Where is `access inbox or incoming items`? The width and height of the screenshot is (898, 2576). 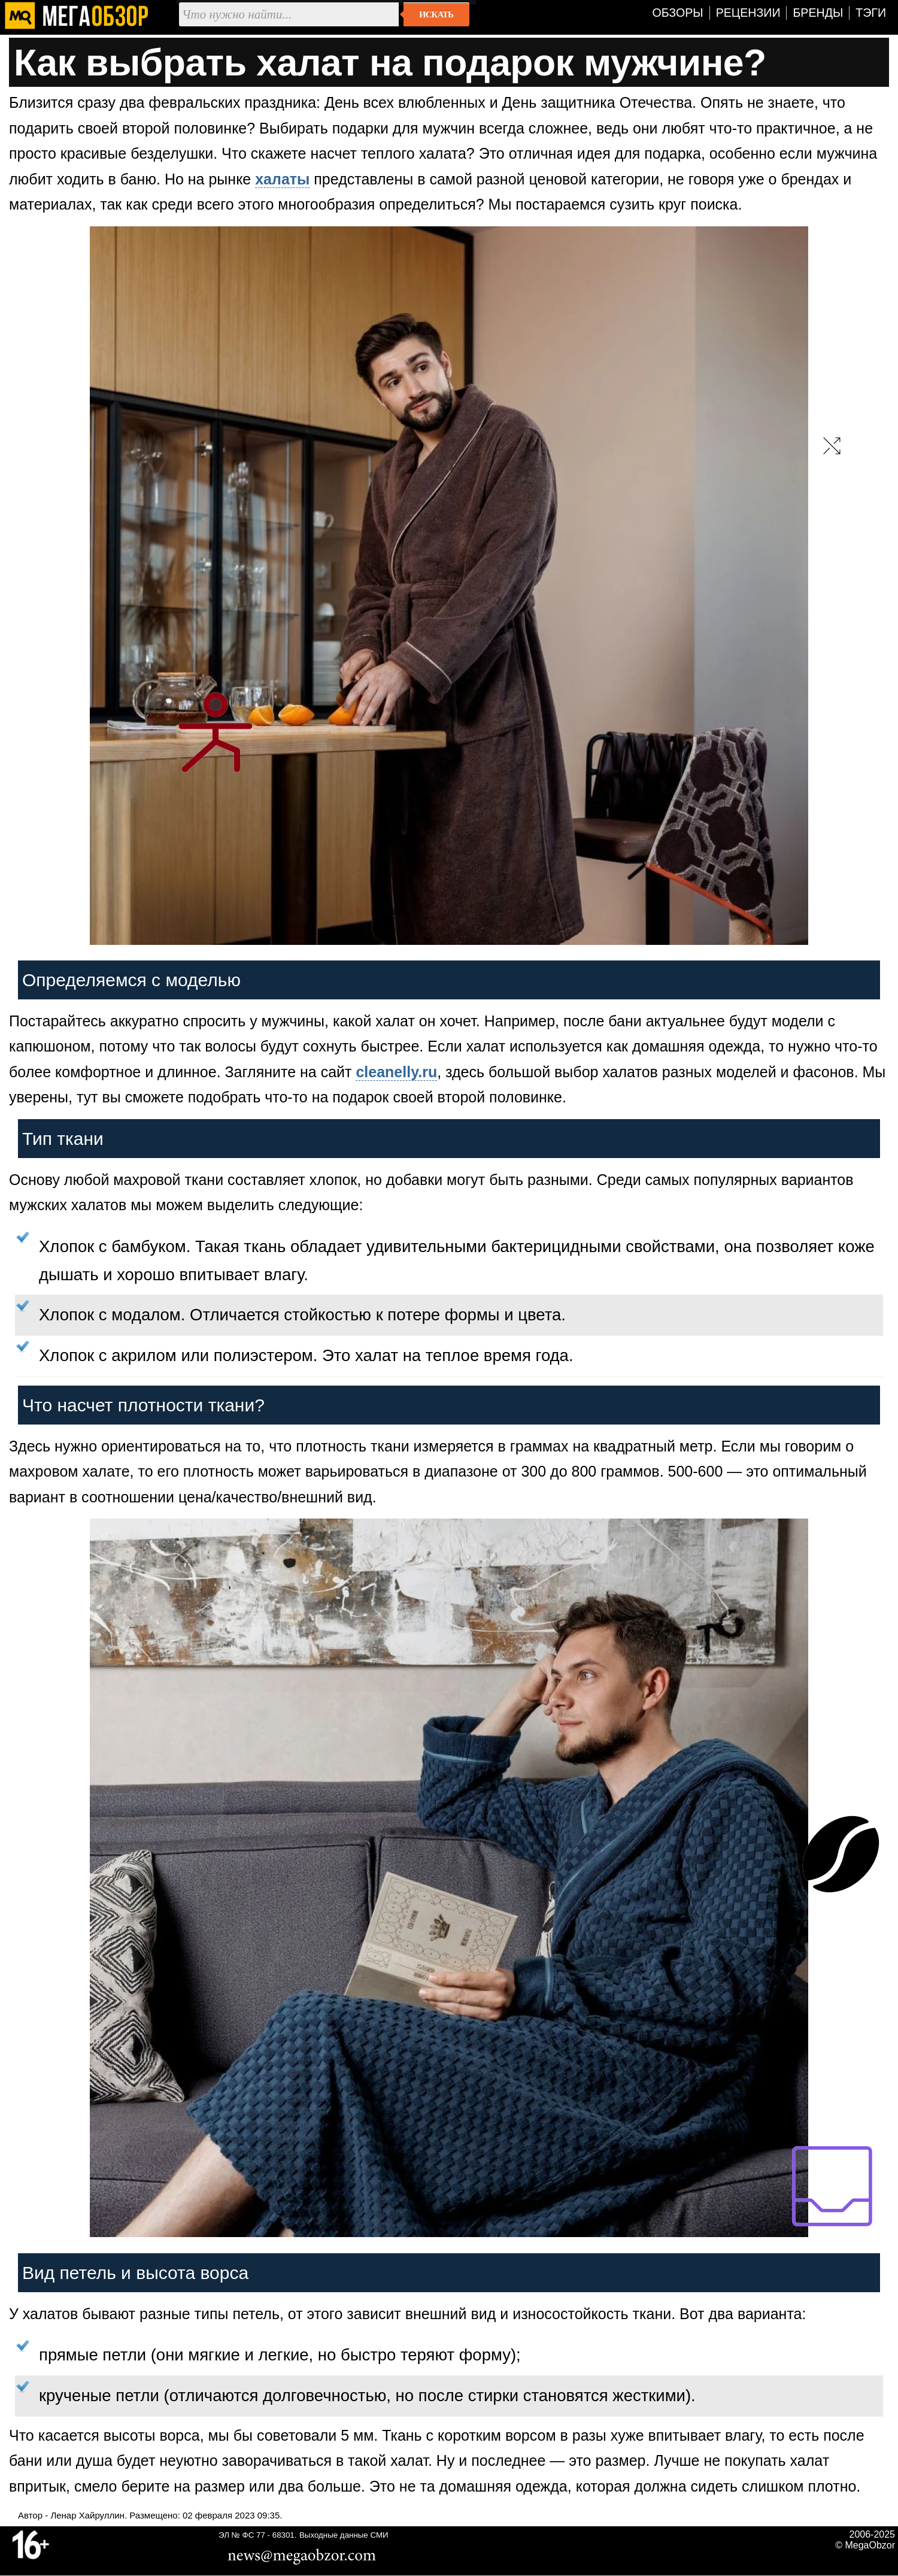
access inbox or incoming items is located at coordinates (832, 2186).